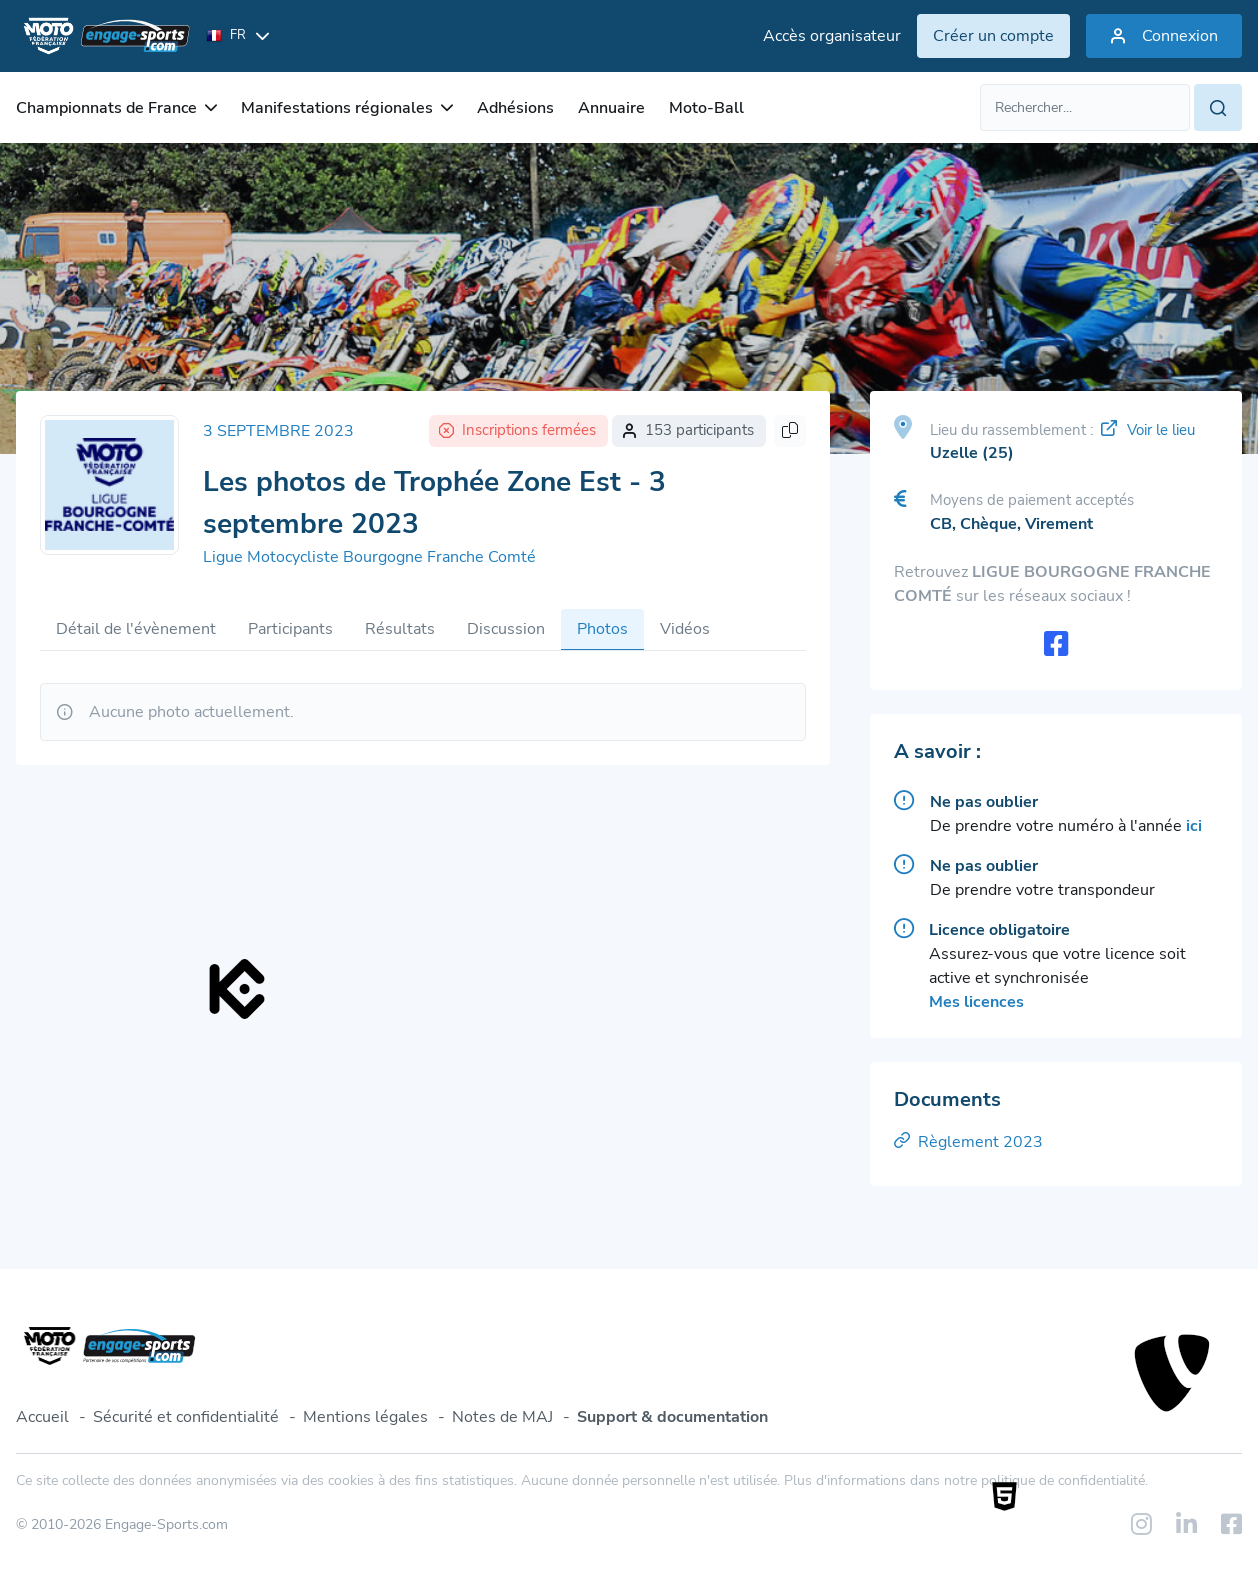 This screenshot has height=1589, width=1258. I want to click on HTML5 technology or web standard indicator, so click(1004, 1496).